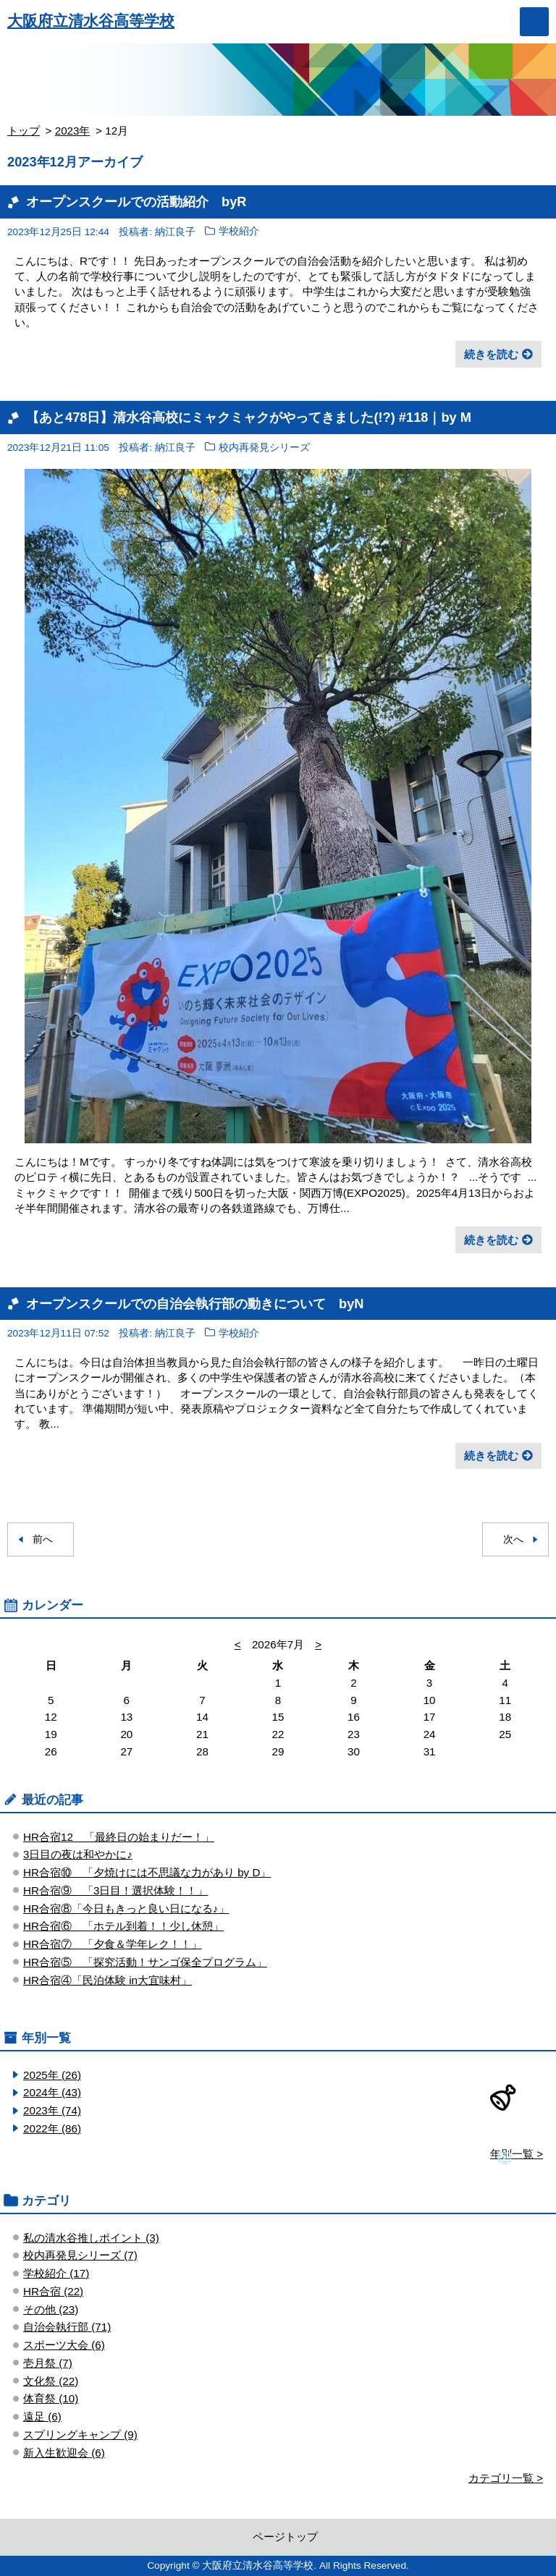 This screenshot has height=2576, width=556. I want to click on filter recipes by meat dishes, so click(503, 2097).